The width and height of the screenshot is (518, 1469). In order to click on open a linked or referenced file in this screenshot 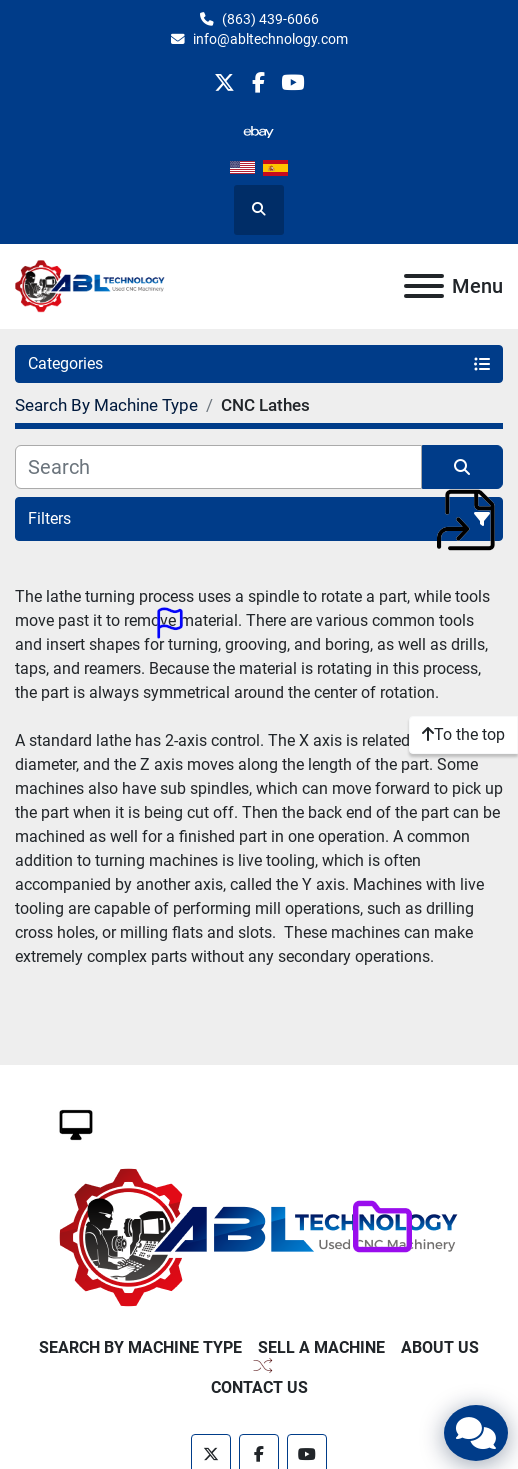, I will do `click(470, 520)`.